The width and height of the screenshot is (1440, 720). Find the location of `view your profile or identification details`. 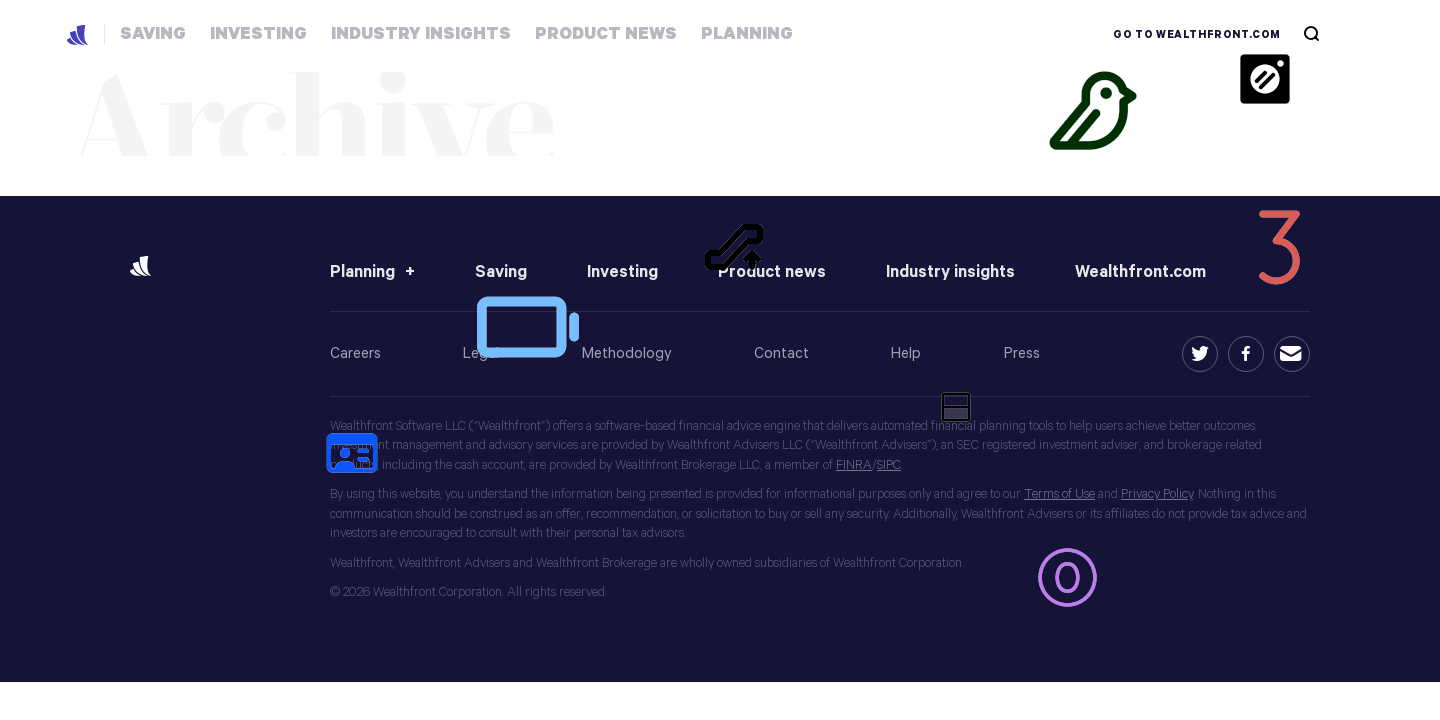

view your profile or identification details is located at coordinates (352, 453).